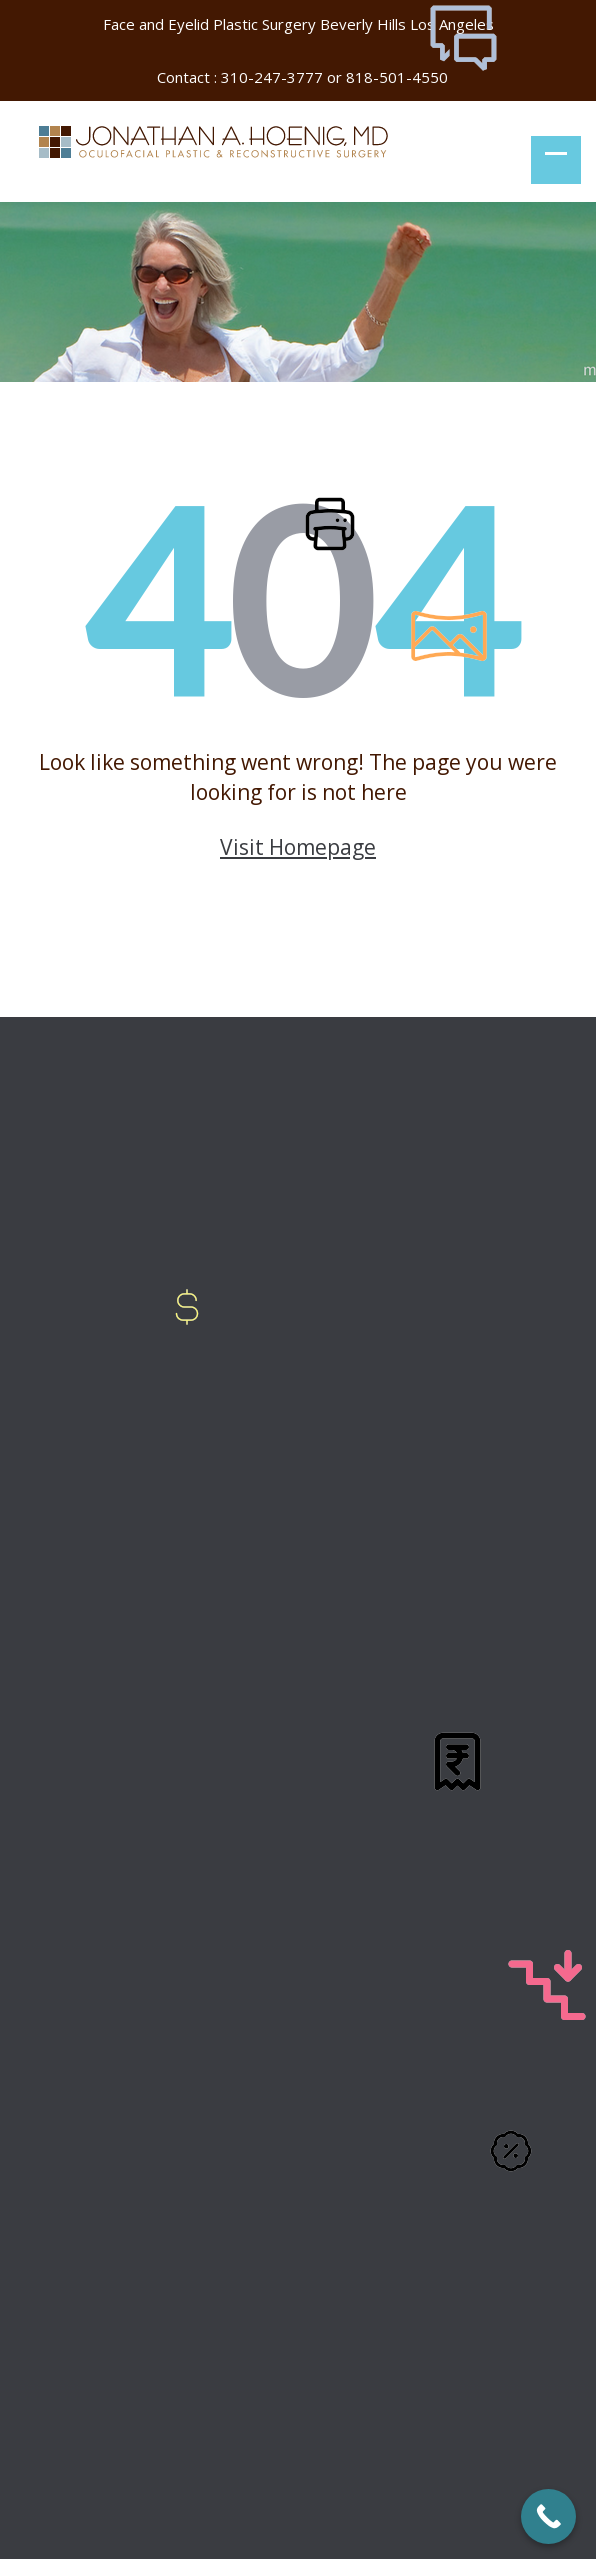  Describe the element at coordinates (547, 1985) in the screenshot. I see `navigate to a lower floor` at that location.